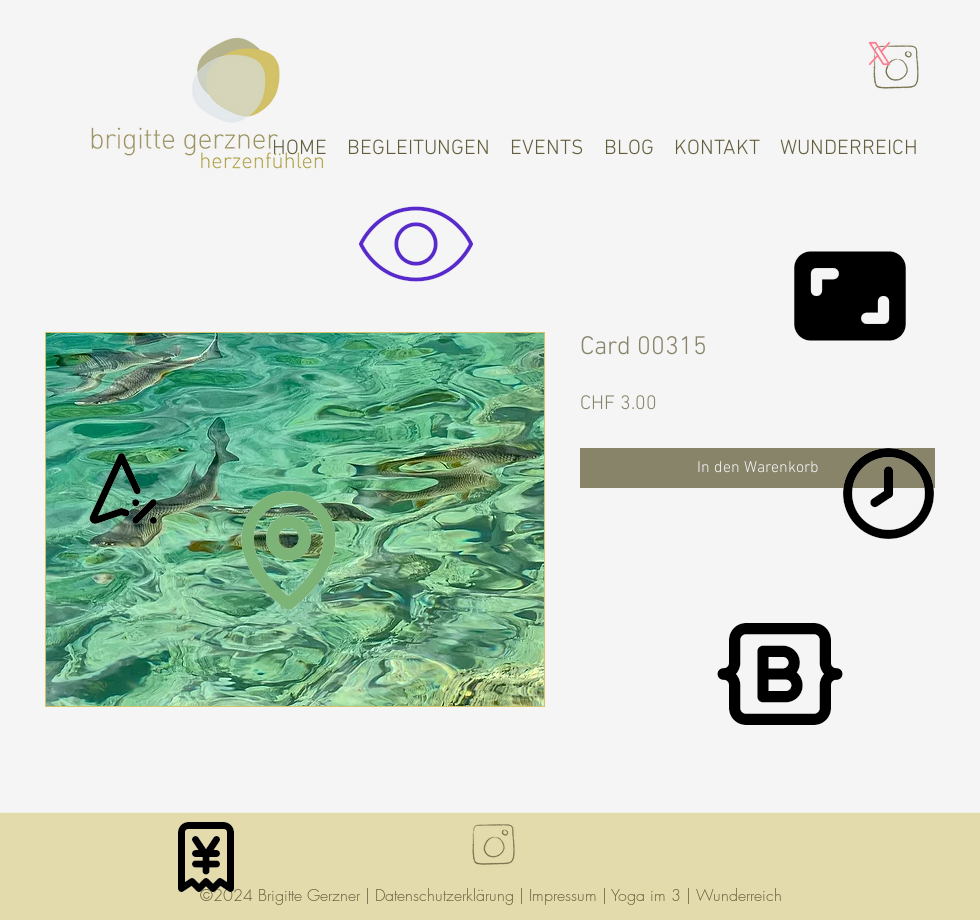 The height and width of the screenshot is (920, 980). I want to click on view current time, so click(888, 493).